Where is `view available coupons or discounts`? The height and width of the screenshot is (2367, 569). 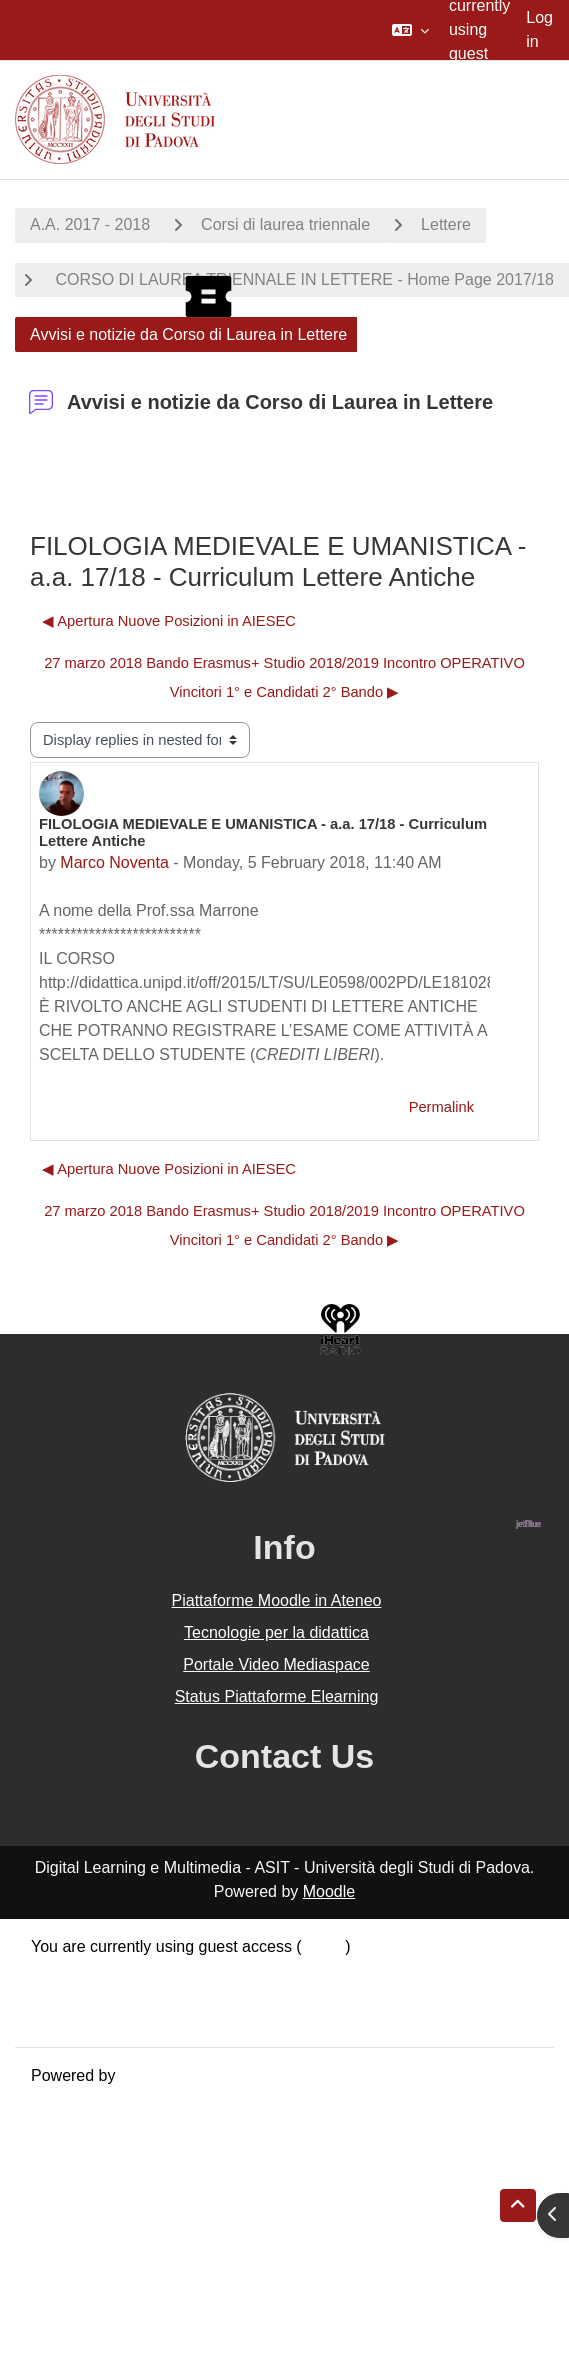
view available coupons or discounts is located at coordinates (208, 296).